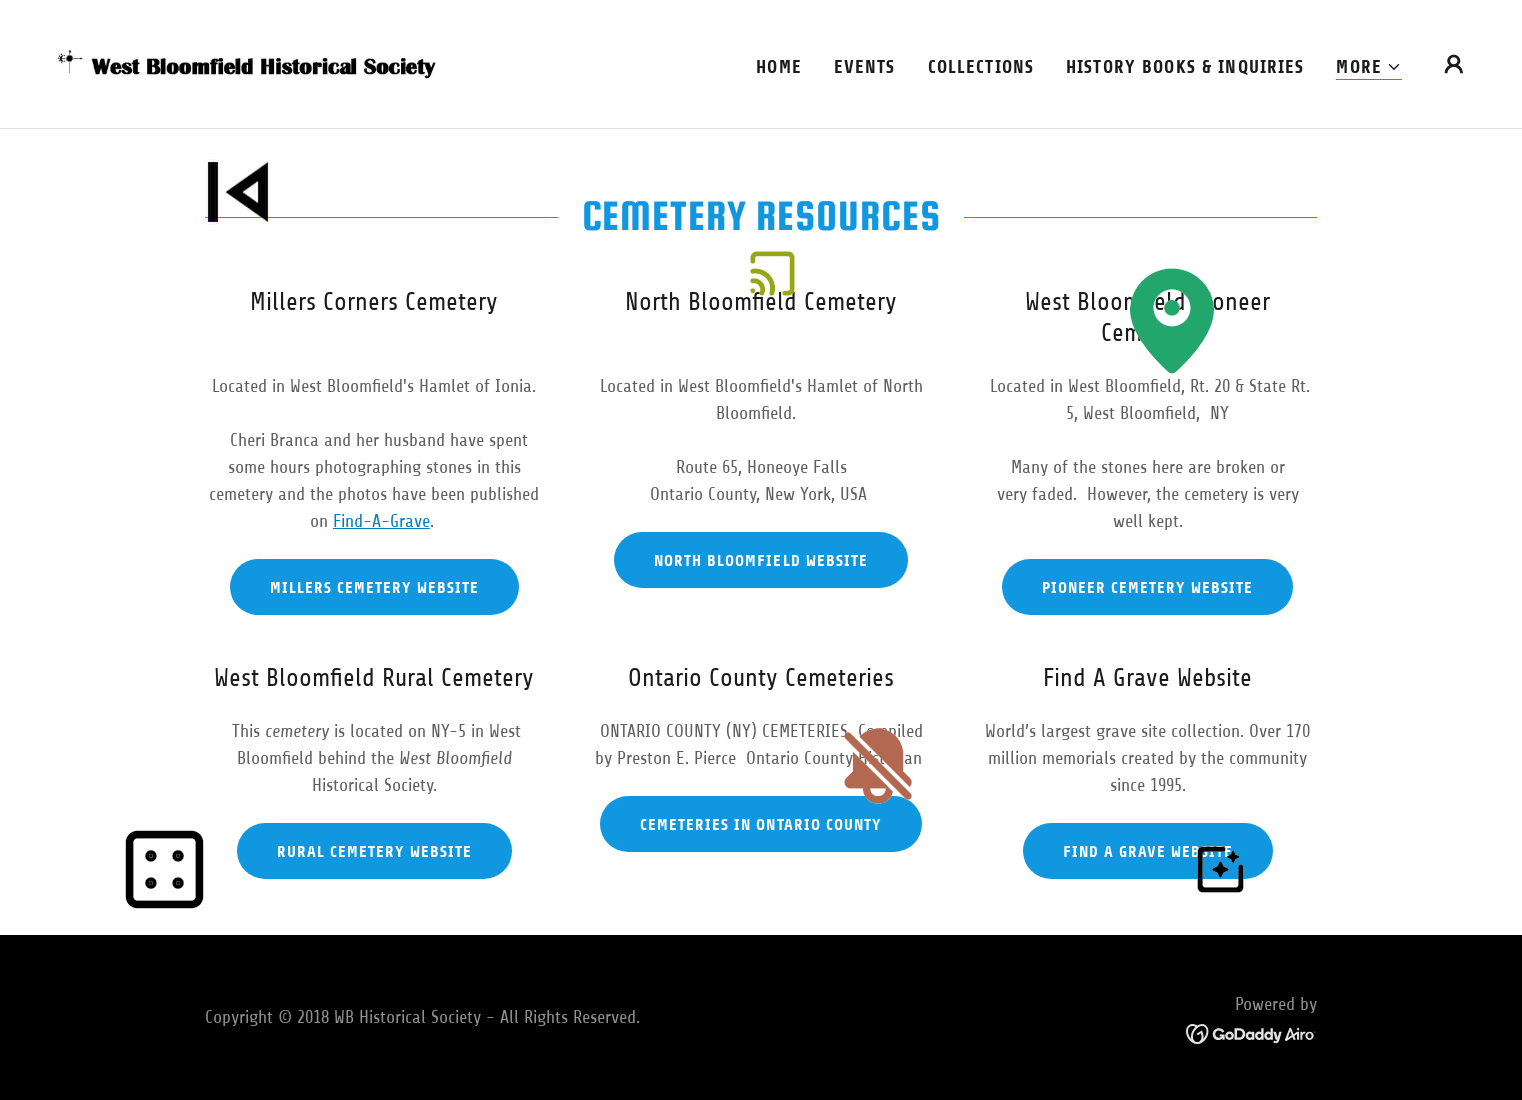  What do you see at coordinates (164, 869) in the screenshot?
I see `roll the dice or generate a random result` at bounding box center [164, 869].